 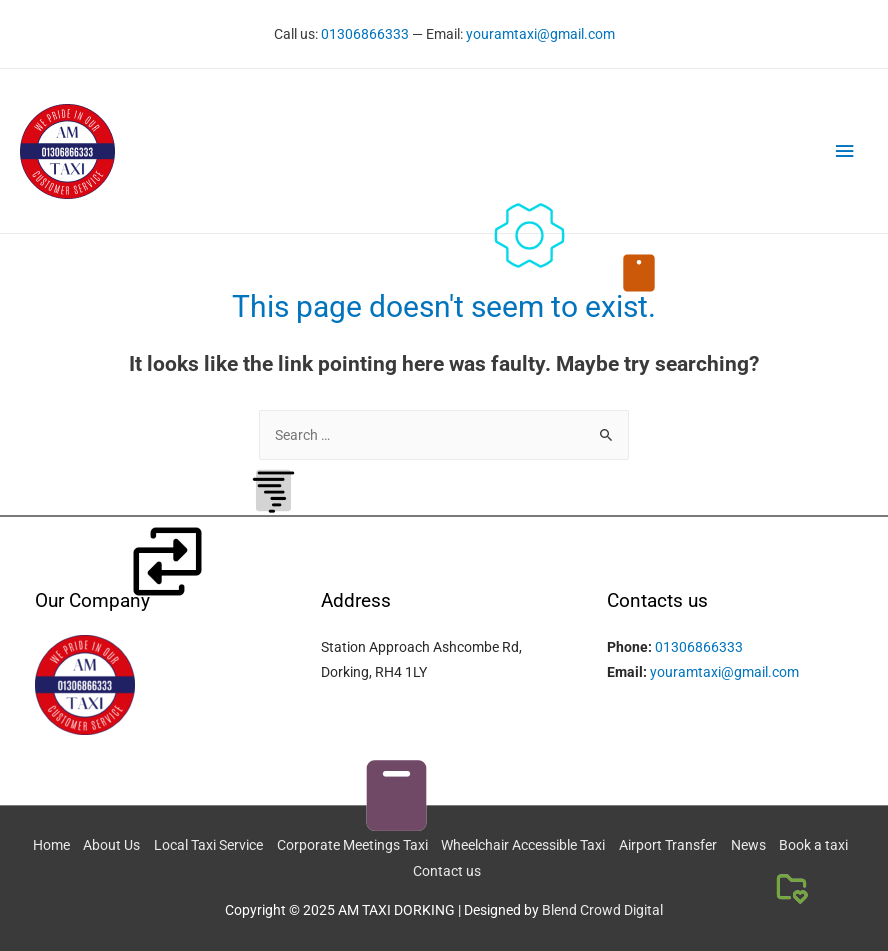 I want to click on add folder to favorites, so click(x=791, y=887).